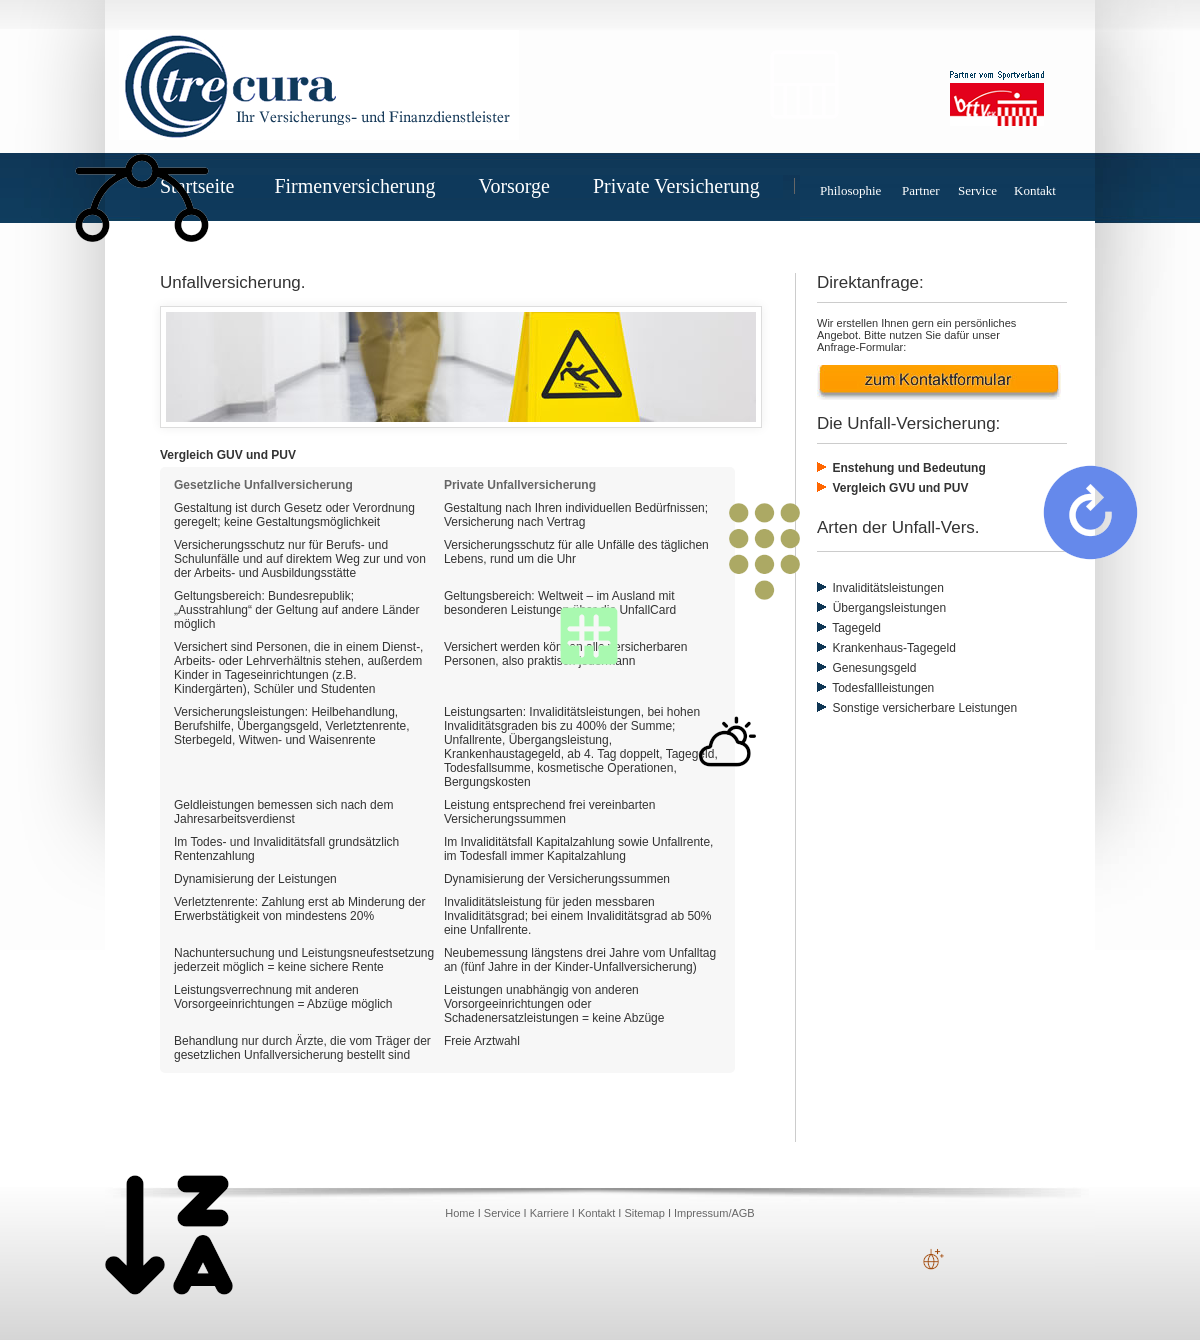 The height and width of the screenshot is (1340, 1200). Describe the element at coordinates (1090, 512) in the screenshot. I see `refresh or reload content` at that location.